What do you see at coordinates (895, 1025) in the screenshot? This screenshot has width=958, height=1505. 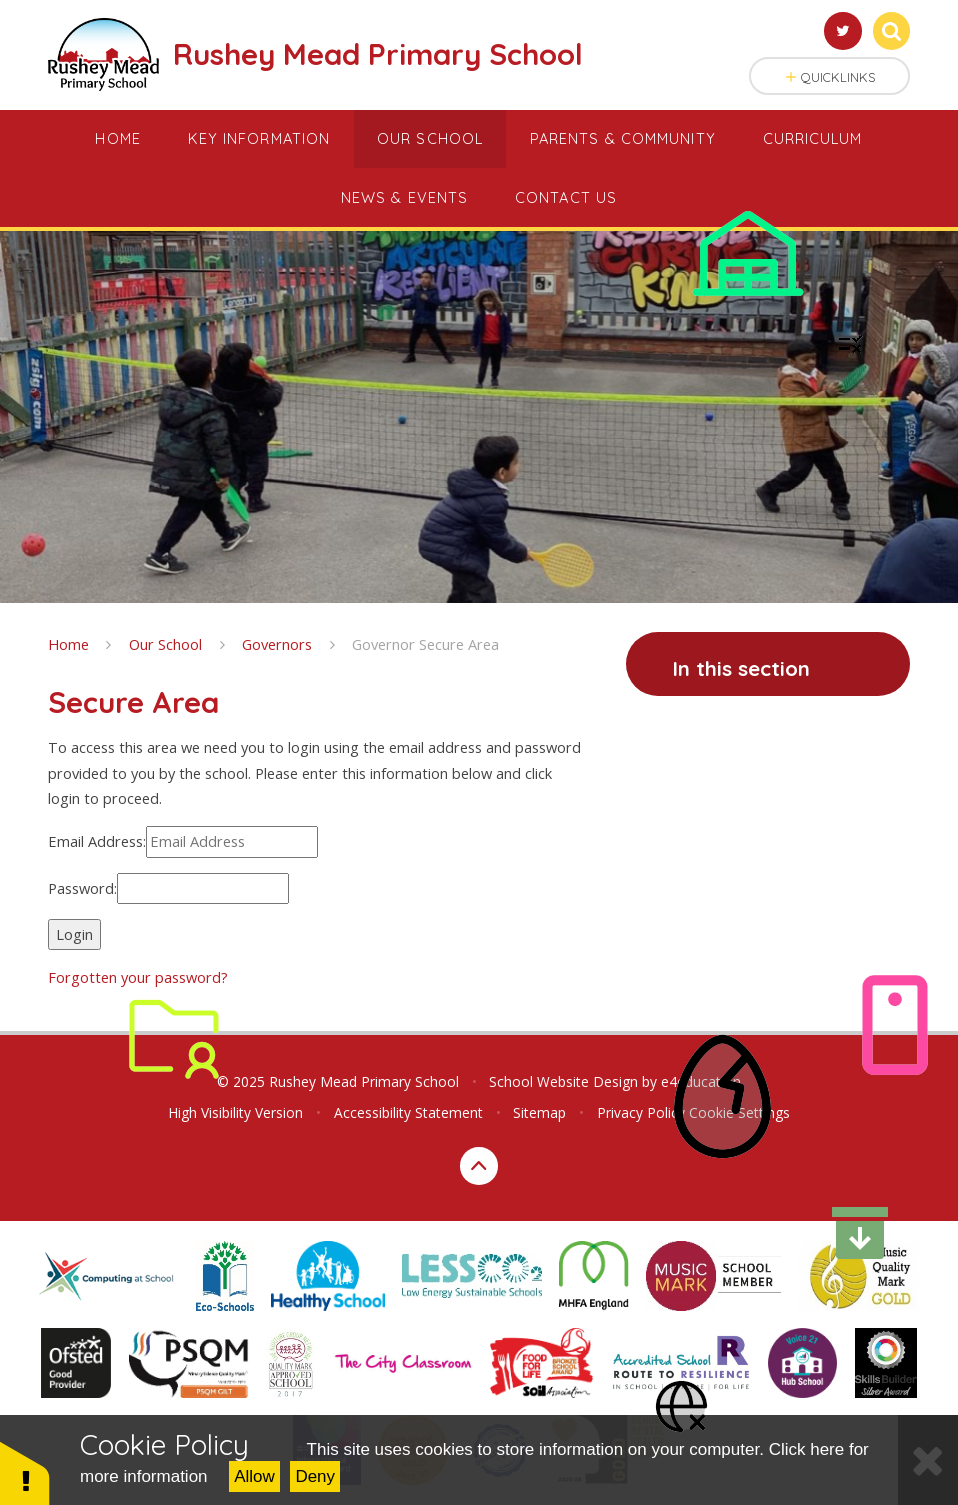 I see `access device camera through mobile app` at bounding box center [895, 1025].